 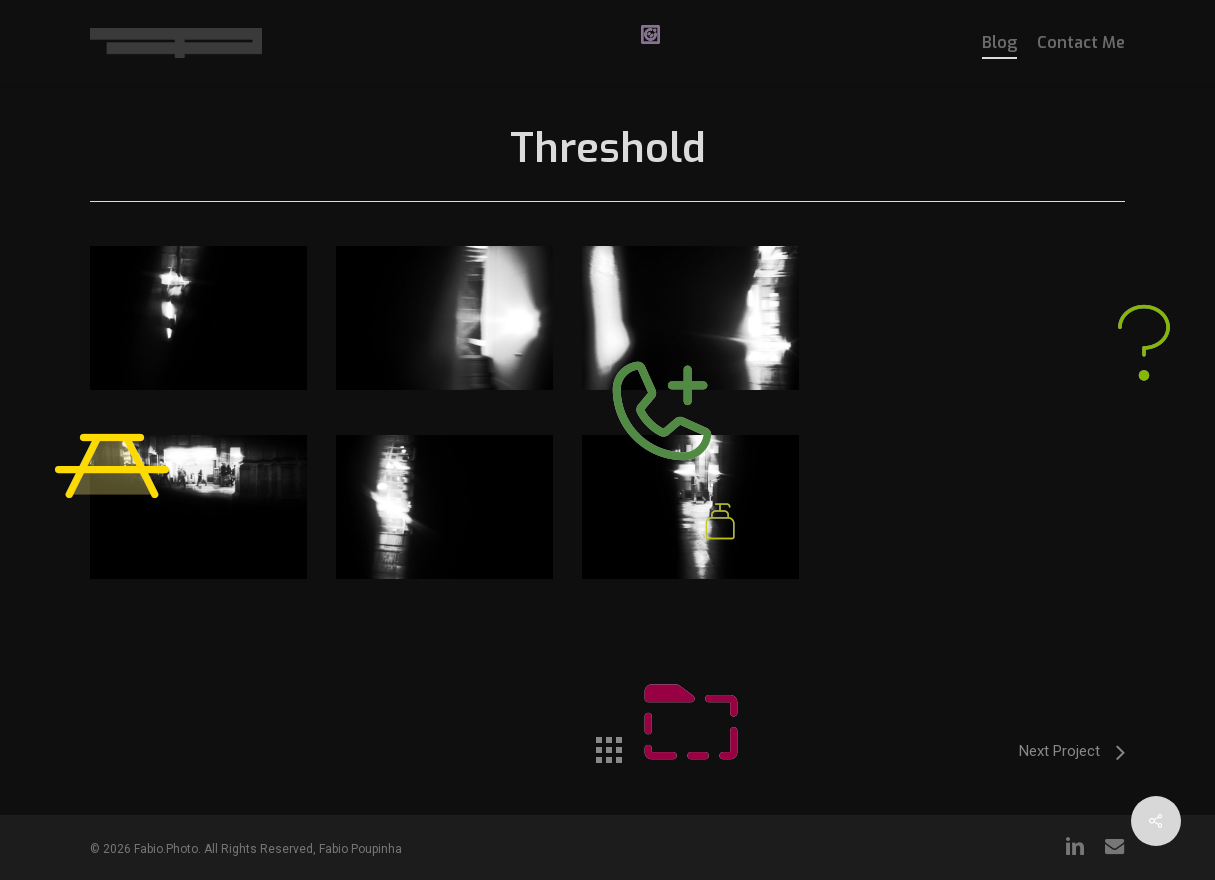 I want to click on add a new contact, so click(x=664, y=409).